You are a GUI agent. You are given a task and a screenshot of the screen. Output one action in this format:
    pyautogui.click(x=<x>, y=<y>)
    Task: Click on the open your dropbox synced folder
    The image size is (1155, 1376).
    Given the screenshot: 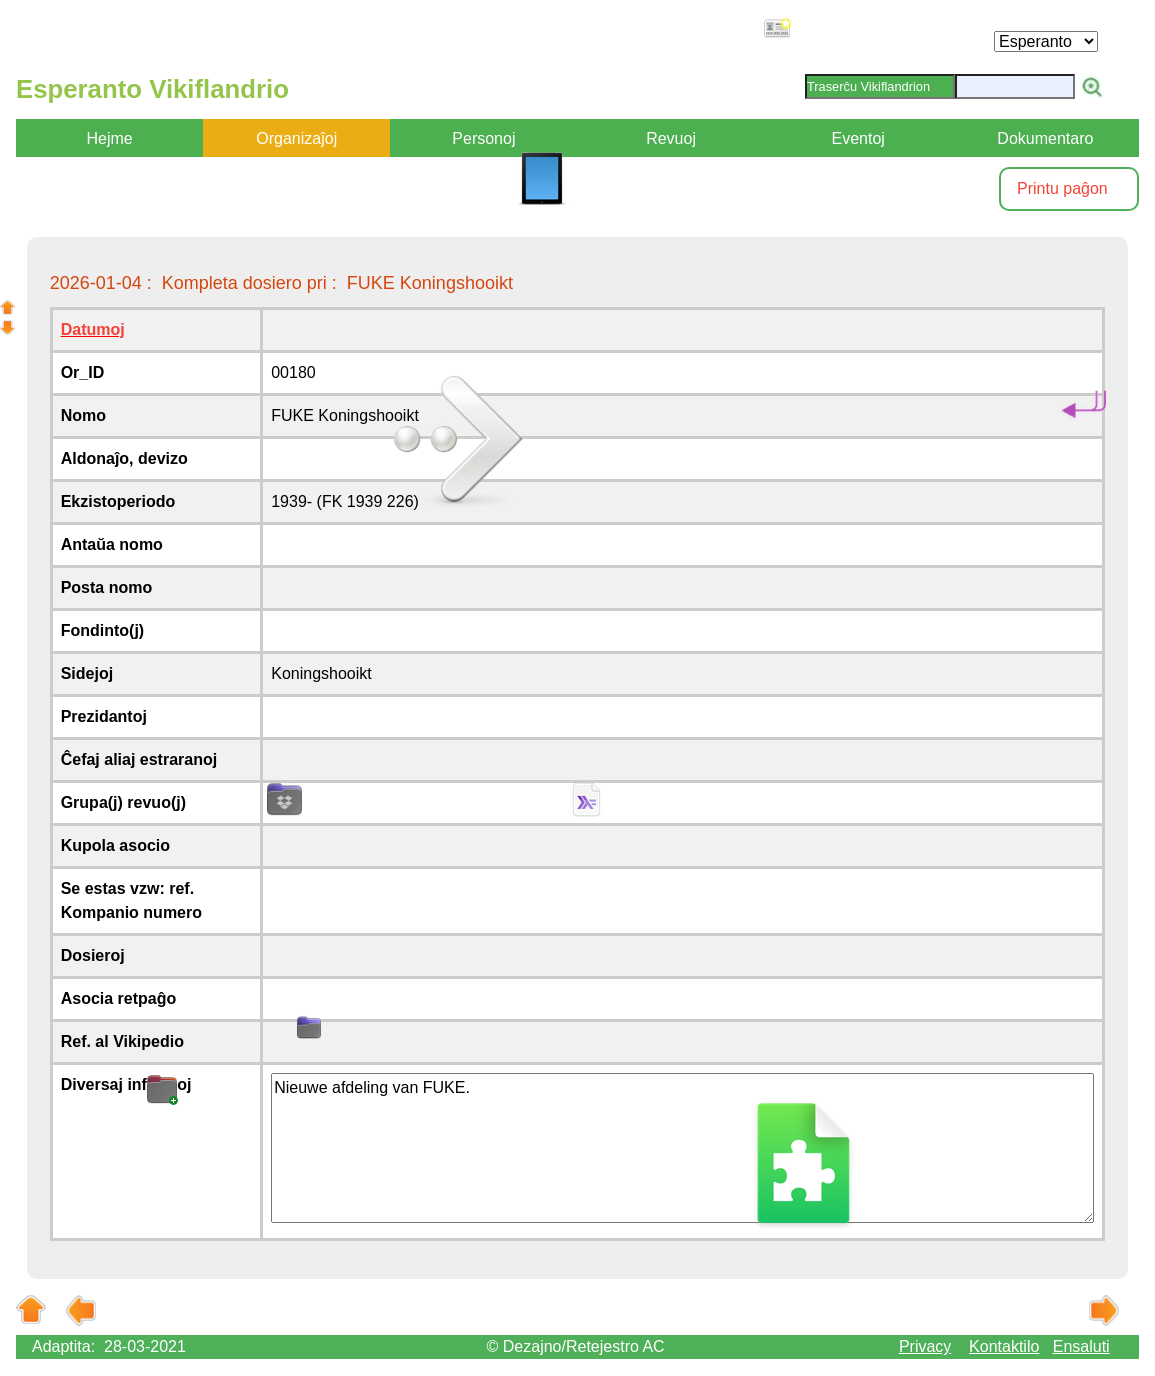 What is the action you would take?
    pyautogui.click(x=284, y=798)
    